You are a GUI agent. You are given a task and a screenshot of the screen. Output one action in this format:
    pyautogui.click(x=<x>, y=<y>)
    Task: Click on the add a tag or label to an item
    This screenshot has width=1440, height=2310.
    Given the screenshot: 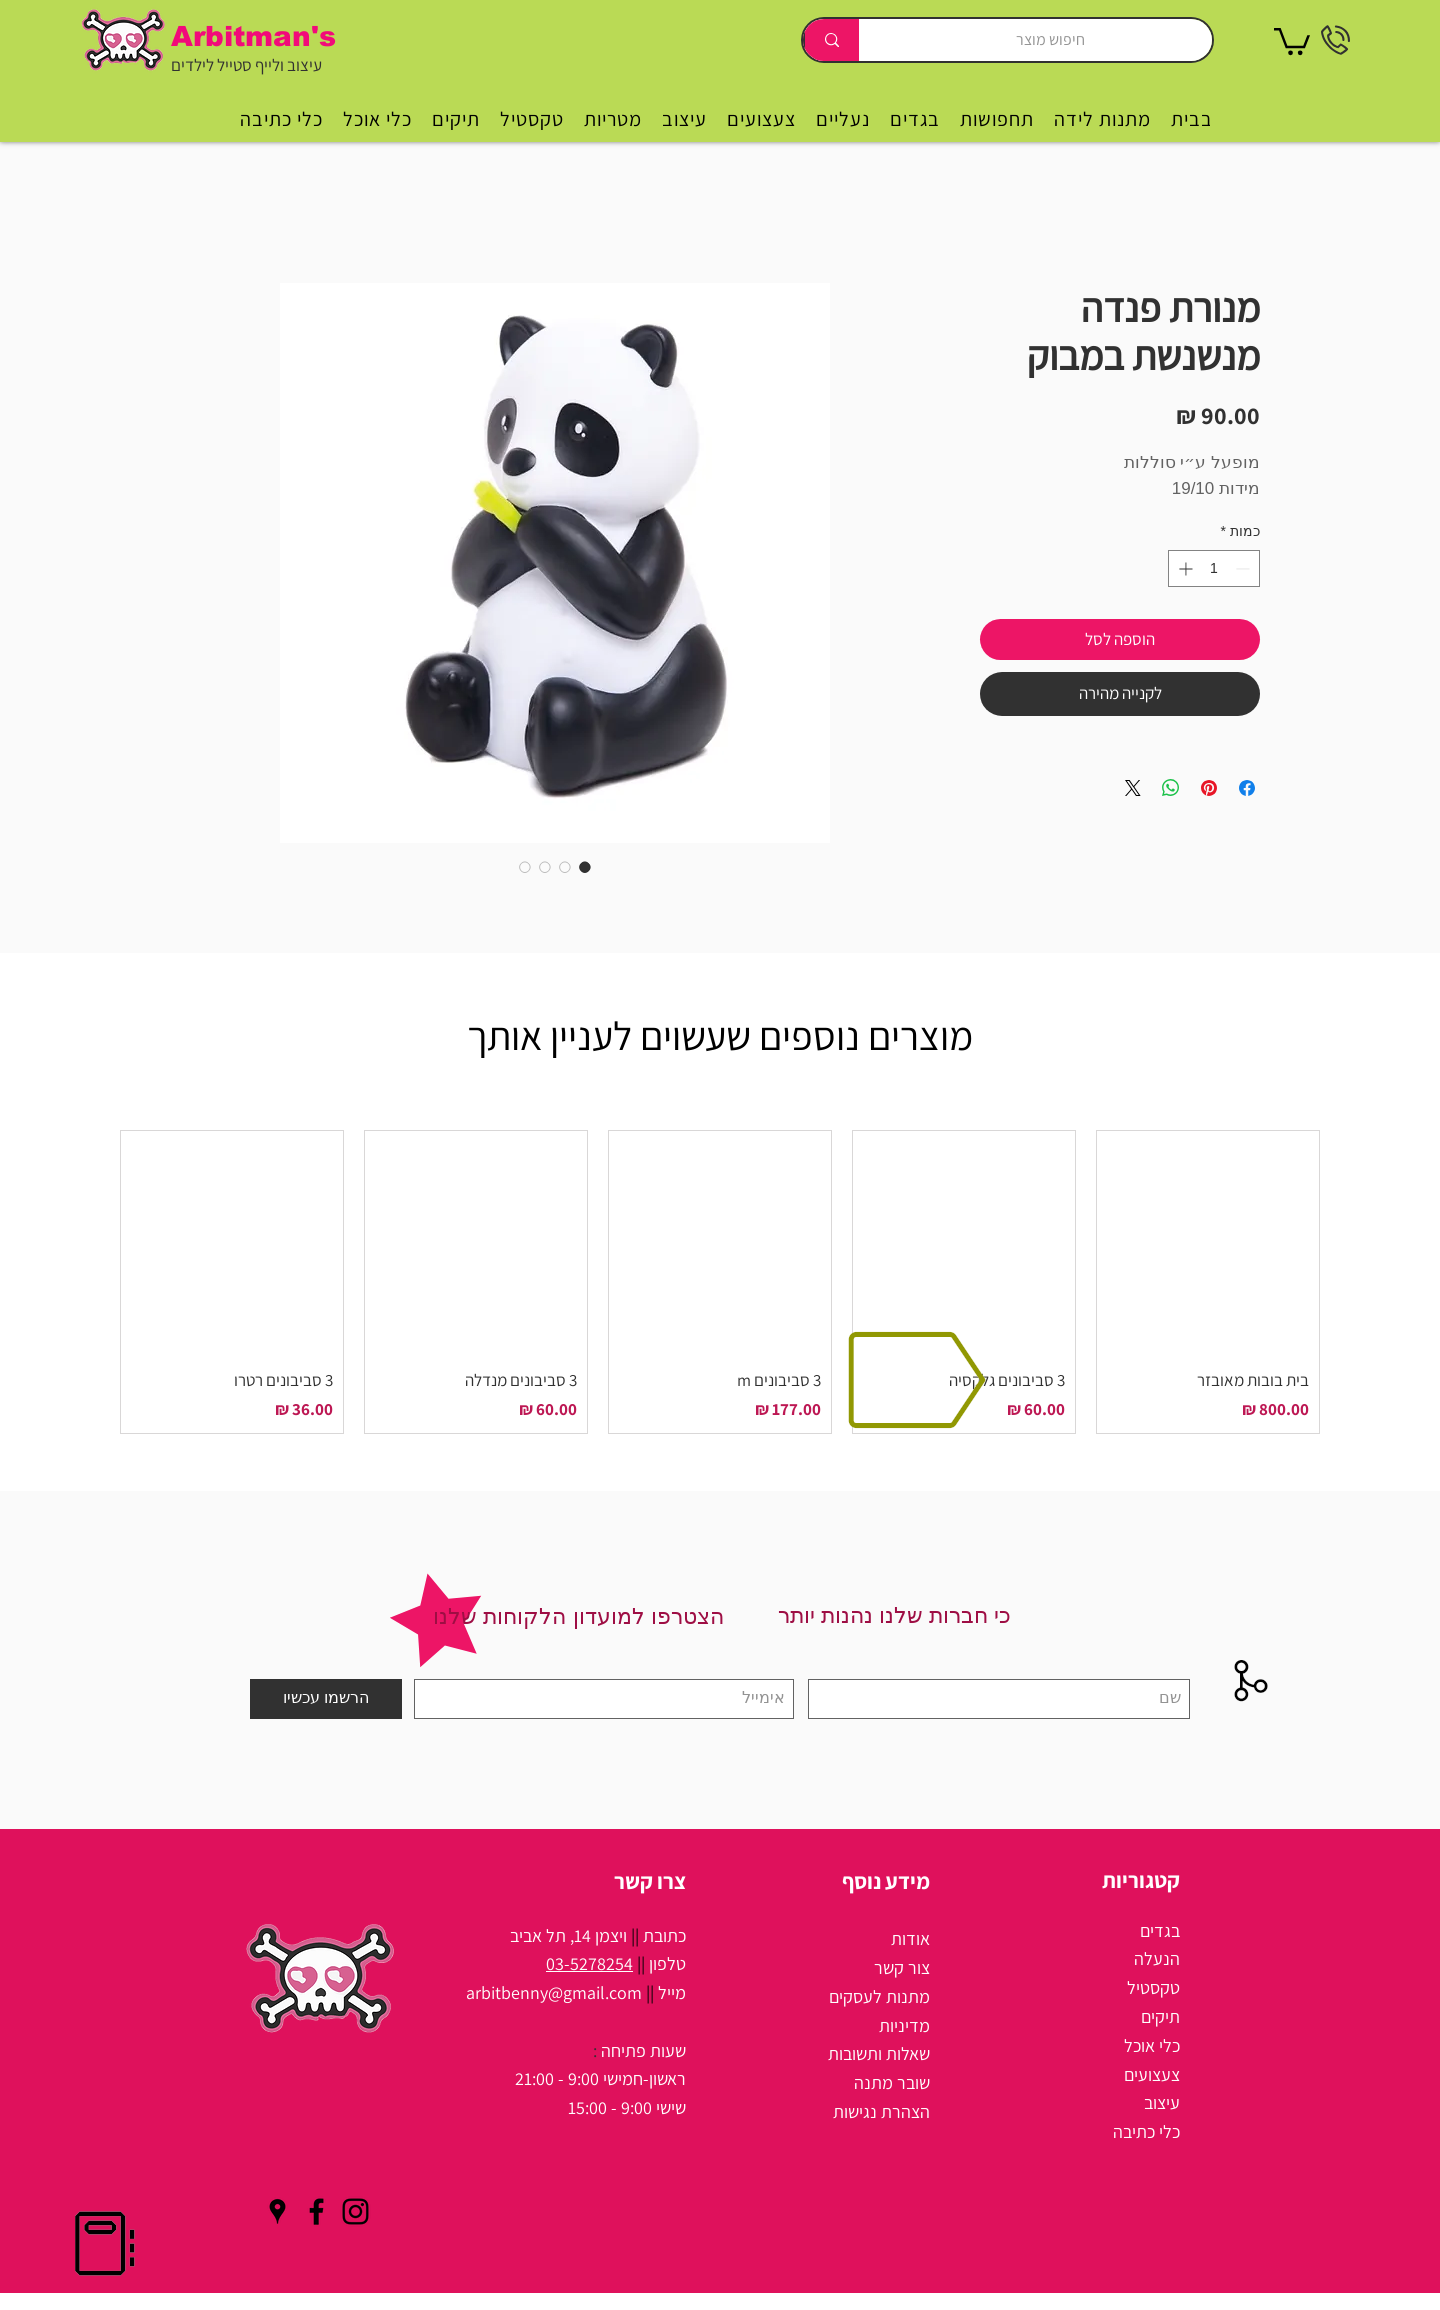 What is the action you would take?
    pyautogui.click(x=912, y=1380)
    